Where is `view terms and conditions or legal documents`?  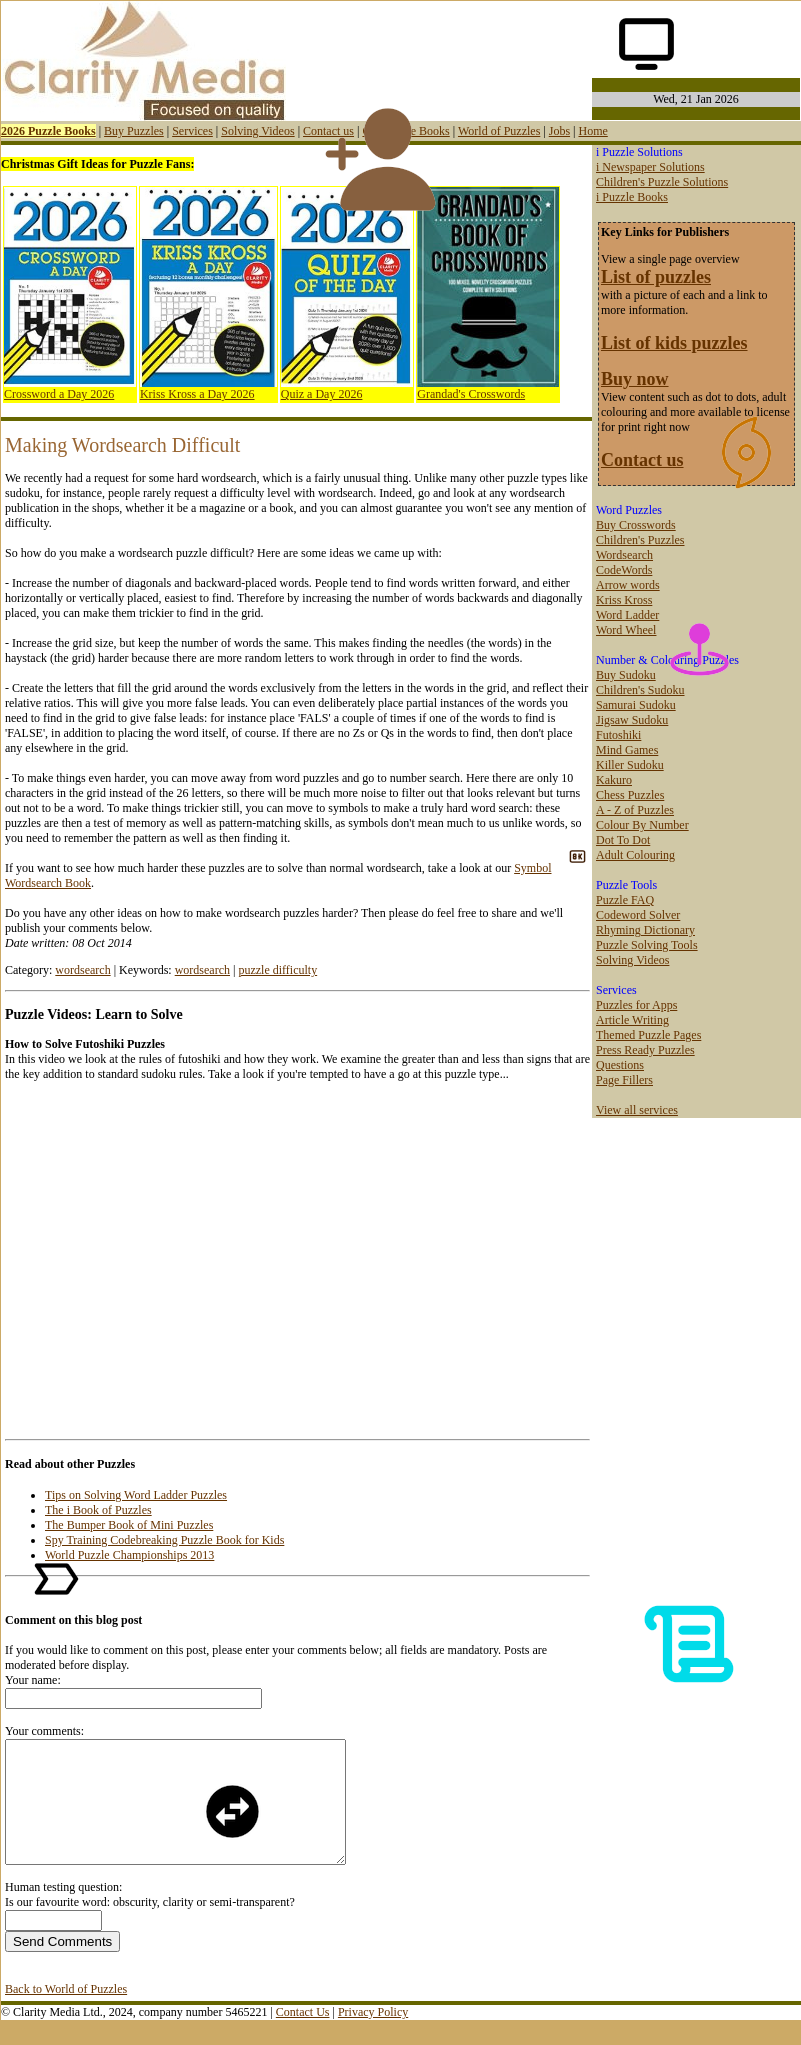
view terms and conditions or legal documents is located at coordinates (692, 1644).